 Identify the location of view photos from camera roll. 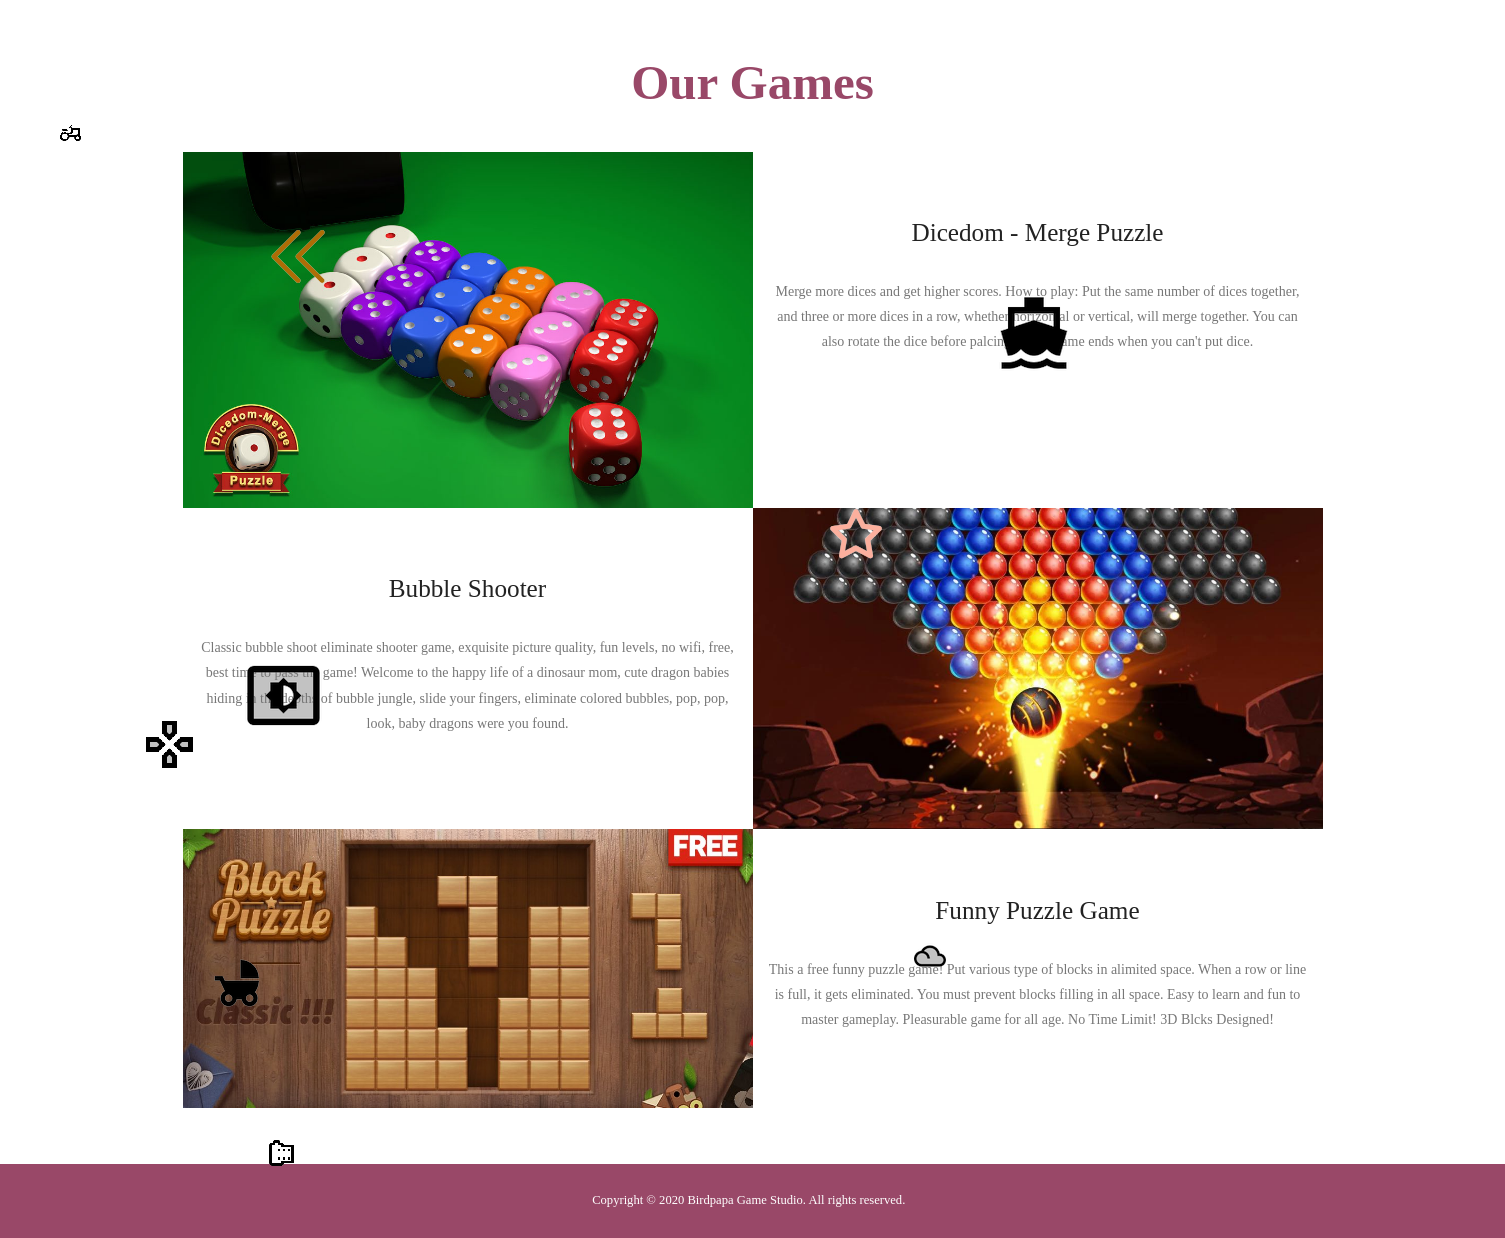
(281, 1153).